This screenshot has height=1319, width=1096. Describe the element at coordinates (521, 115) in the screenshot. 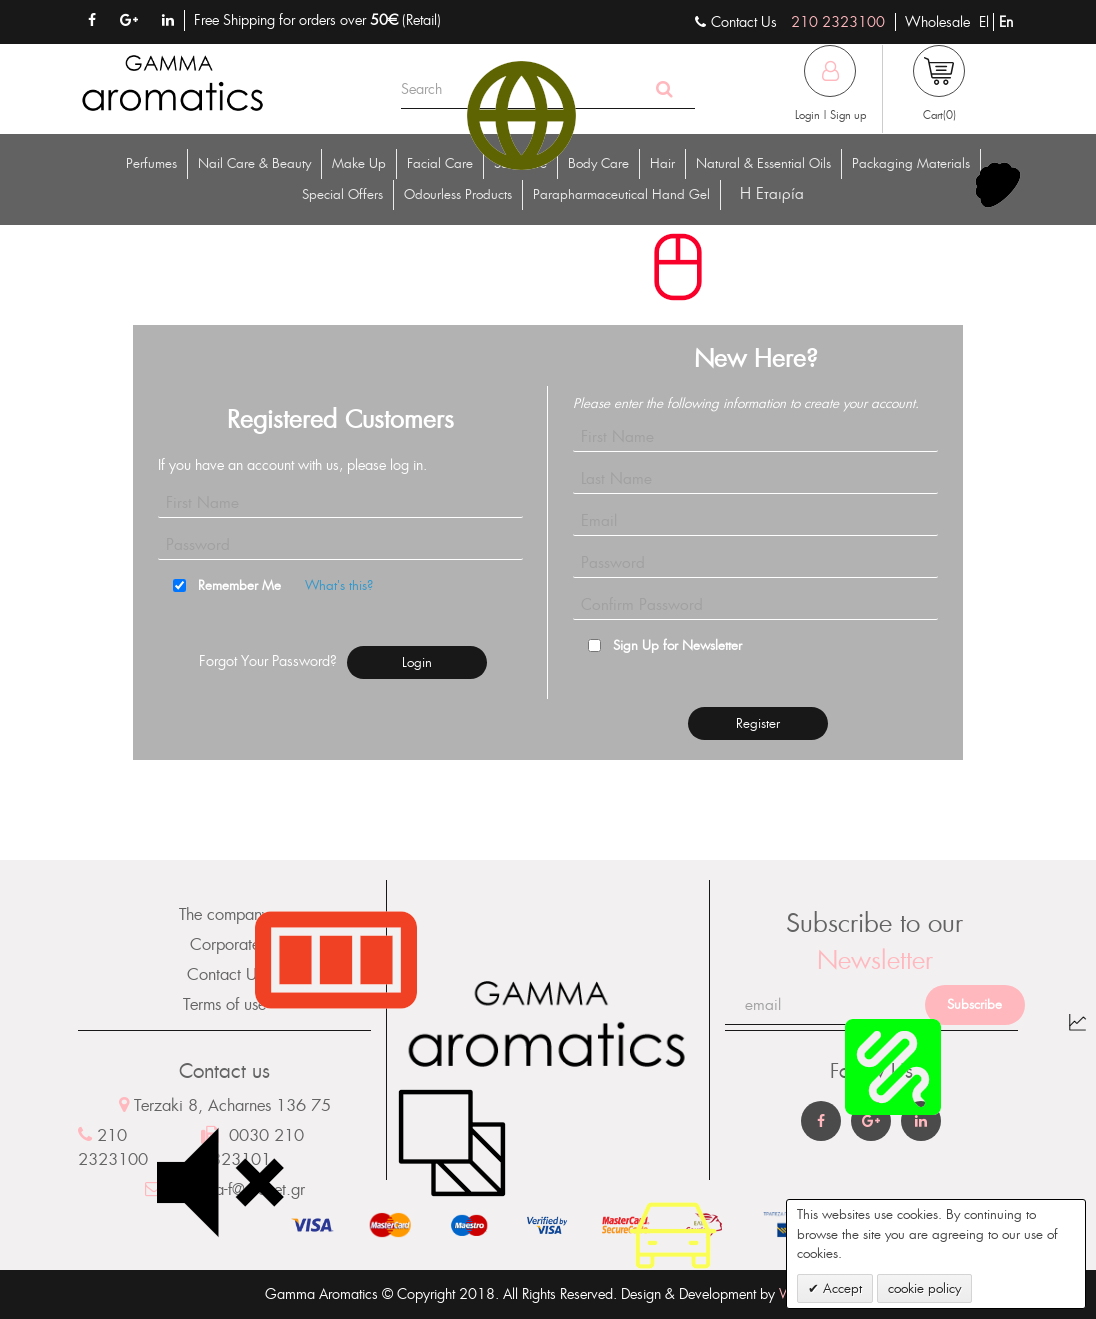

I see `access website or browse the internet` at that location.